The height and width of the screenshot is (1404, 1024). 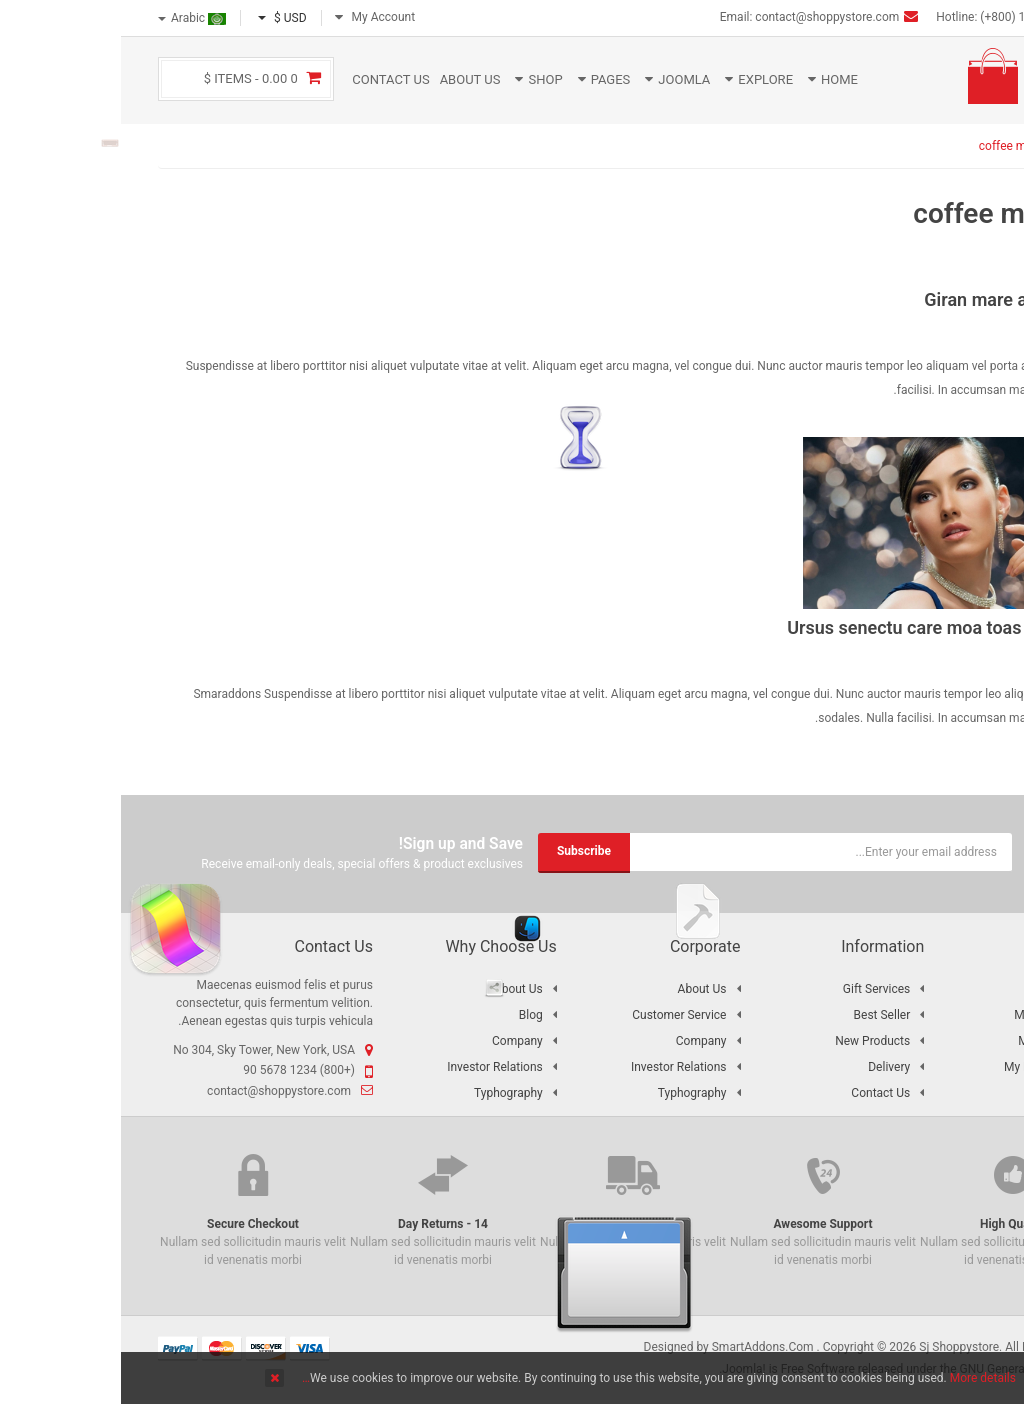 What do you see at coordinates (580, 437) in the screenshot?
I see `view your screen time usage statistics` at bounding box center [580, 437].